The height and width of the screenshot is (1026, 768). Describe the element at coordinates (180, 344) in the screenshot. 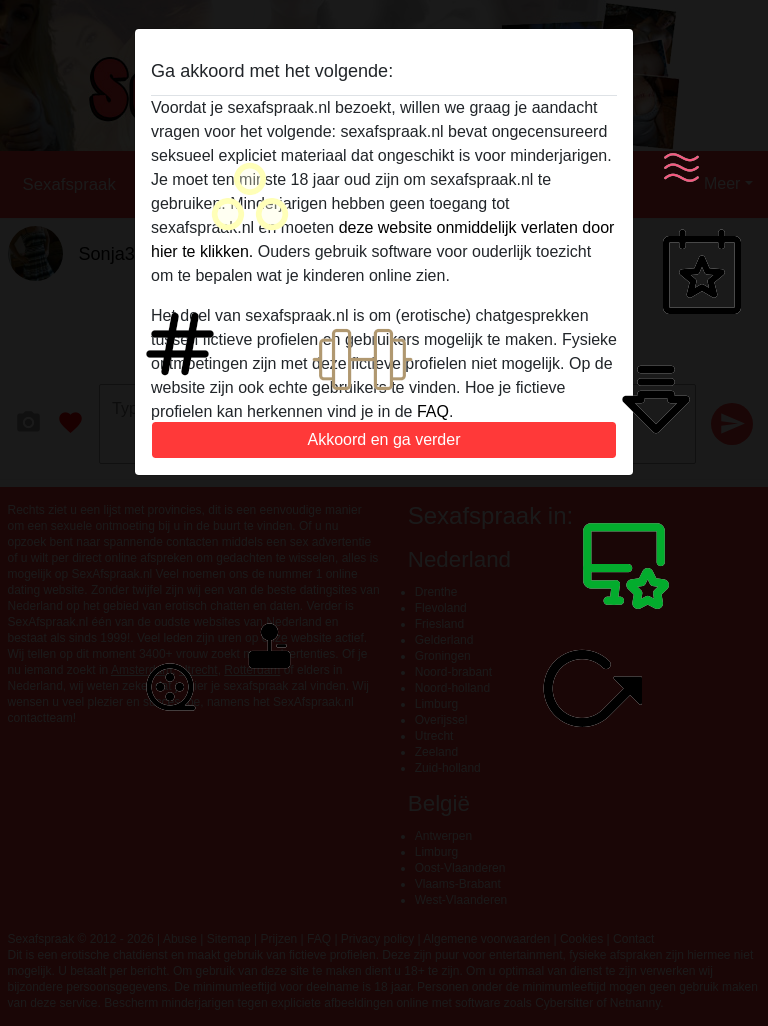

I see `view or add hashtags` at that location.